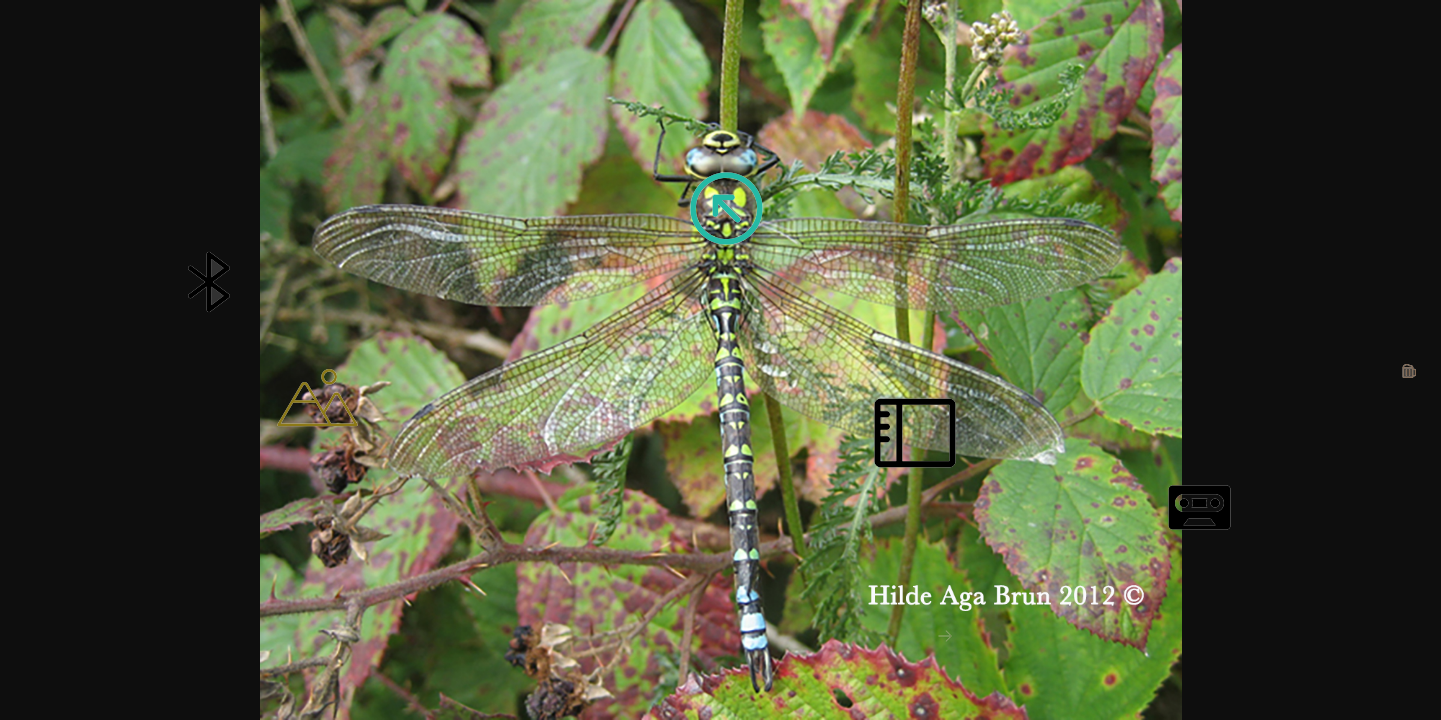  What do you see at coordinates (726, 208) in the screenshot?
I see `navigate back to previous screen` at bounding box center [726, 208].